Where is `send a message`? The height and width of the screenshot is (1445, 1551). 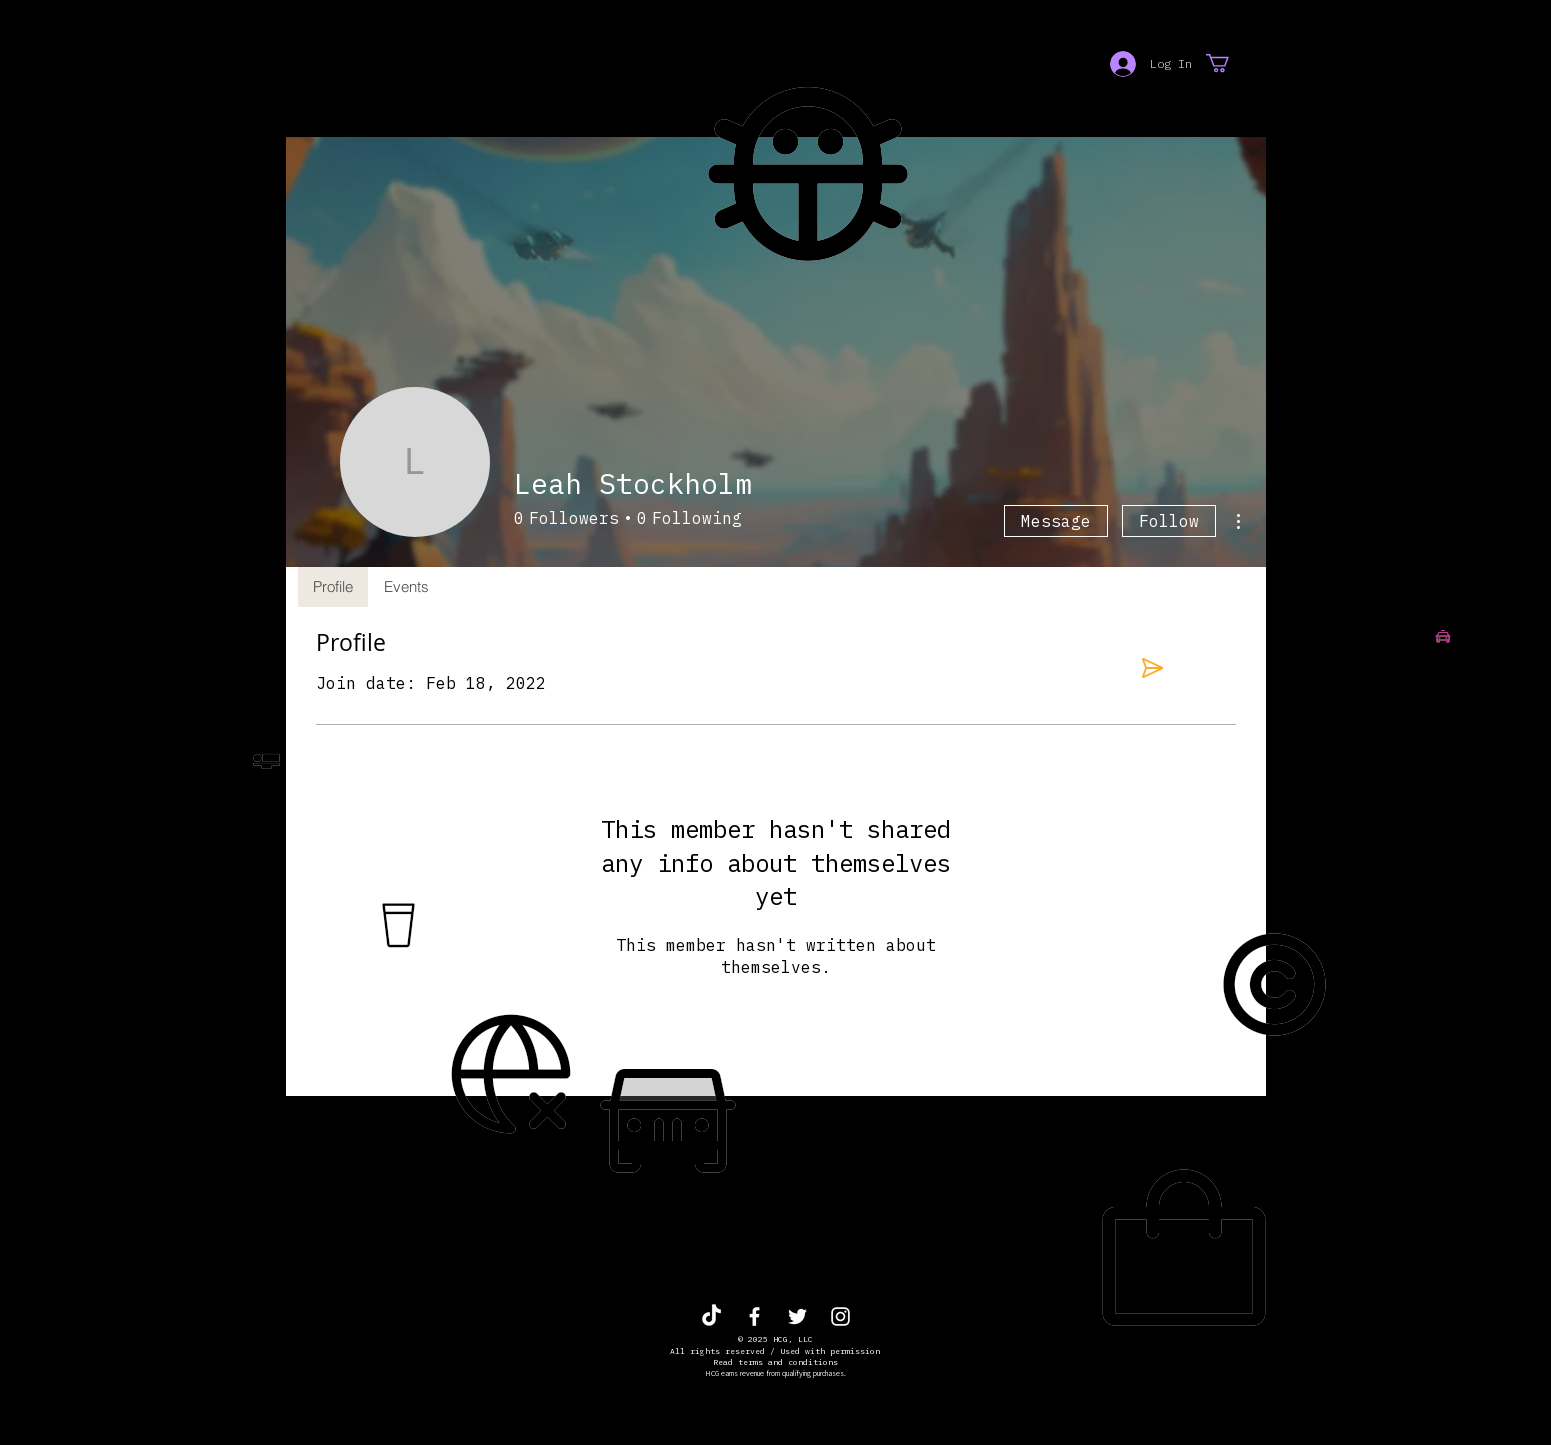
send a message is located at coordinates (1152, 668).